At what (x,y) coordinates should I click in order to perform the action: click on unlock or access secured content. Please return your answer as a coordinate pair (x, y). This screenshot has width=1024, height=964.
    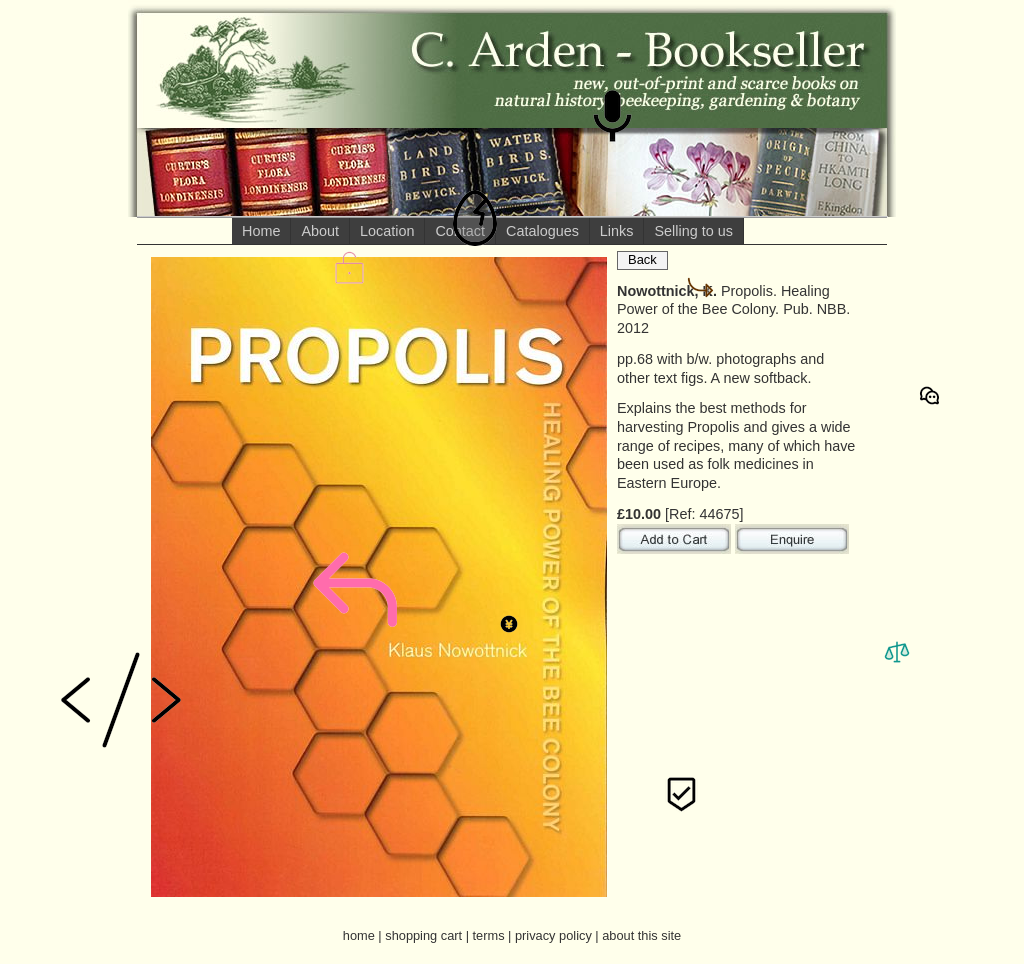
    Looking at the image, I should click on (349, 269).